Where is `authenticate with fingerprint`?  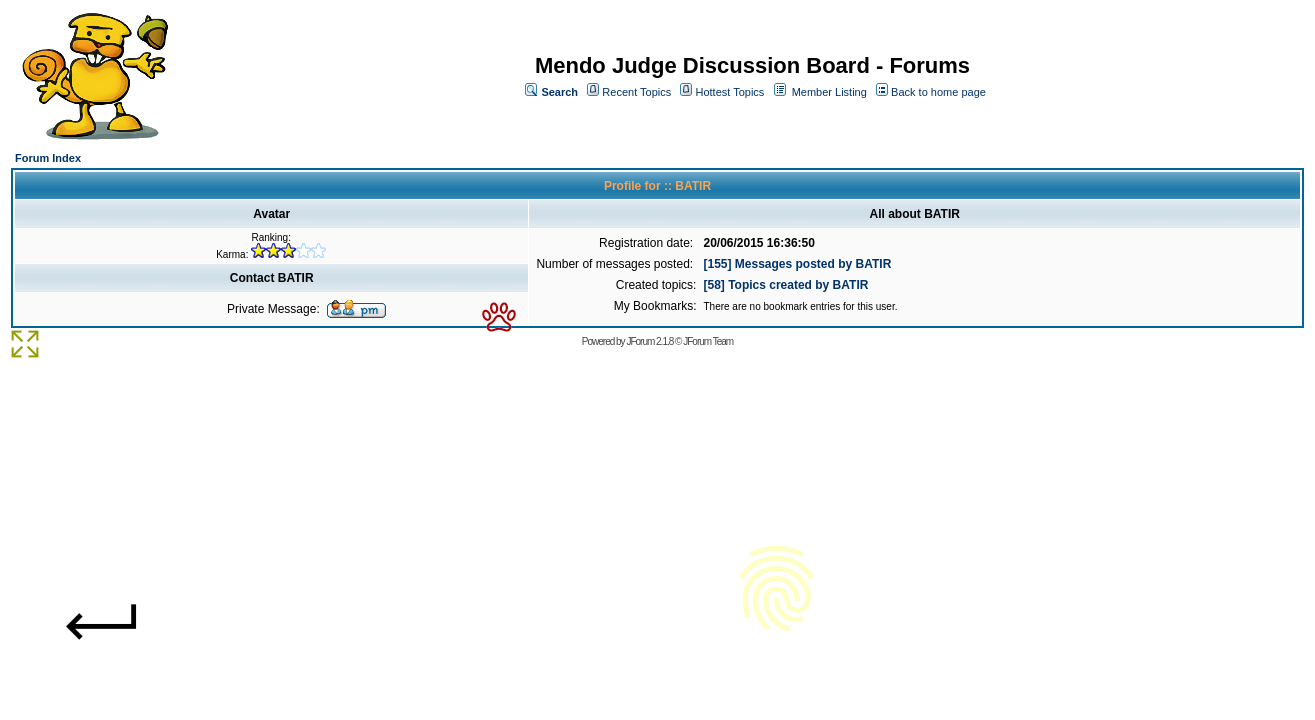 authenticate with fingerprint is located at coordinates (776, 588).